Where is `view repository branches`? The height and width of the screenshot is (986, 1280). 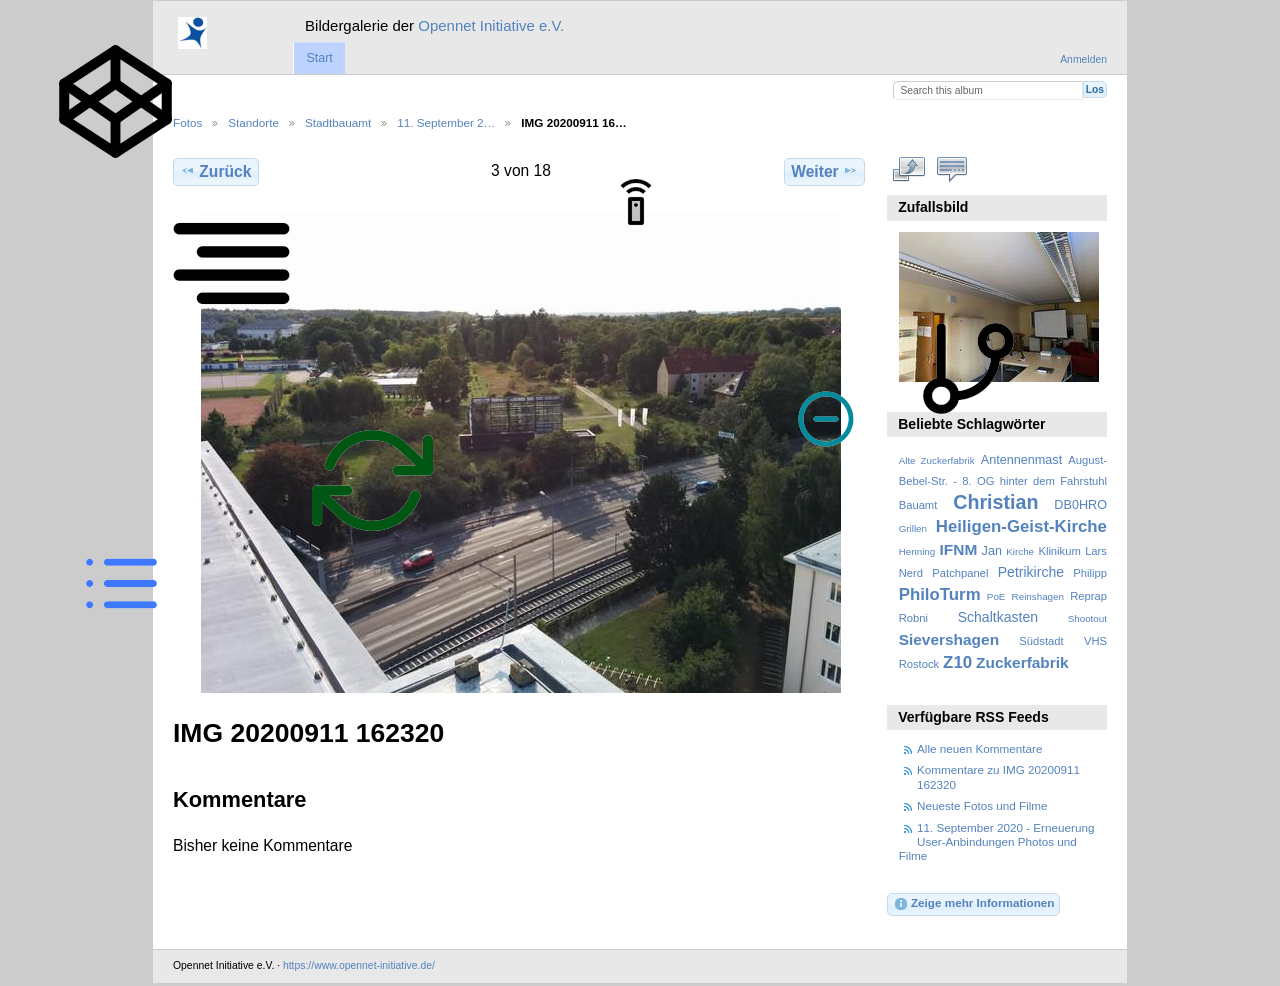
view repository branches is located at coordinates (968, 368).